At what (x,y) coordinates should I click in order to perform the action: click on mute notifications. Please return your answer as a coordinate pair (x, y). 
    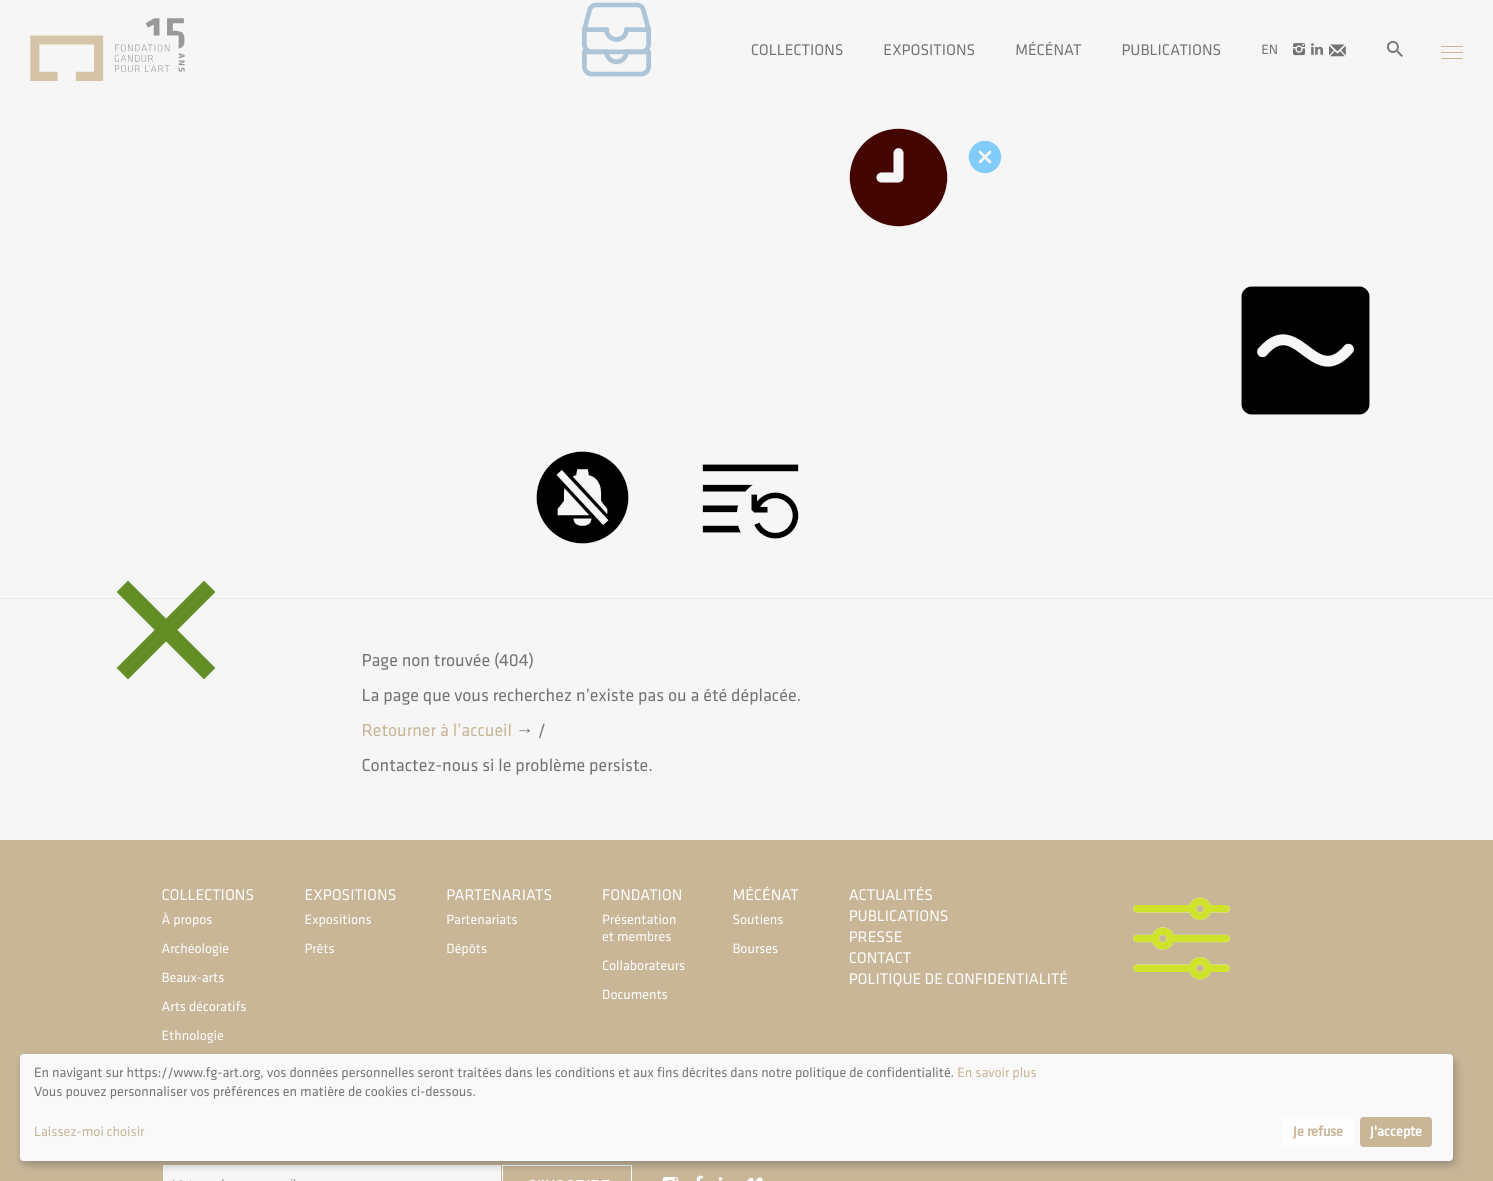
    Looking at the image, I should click on (582, 497).